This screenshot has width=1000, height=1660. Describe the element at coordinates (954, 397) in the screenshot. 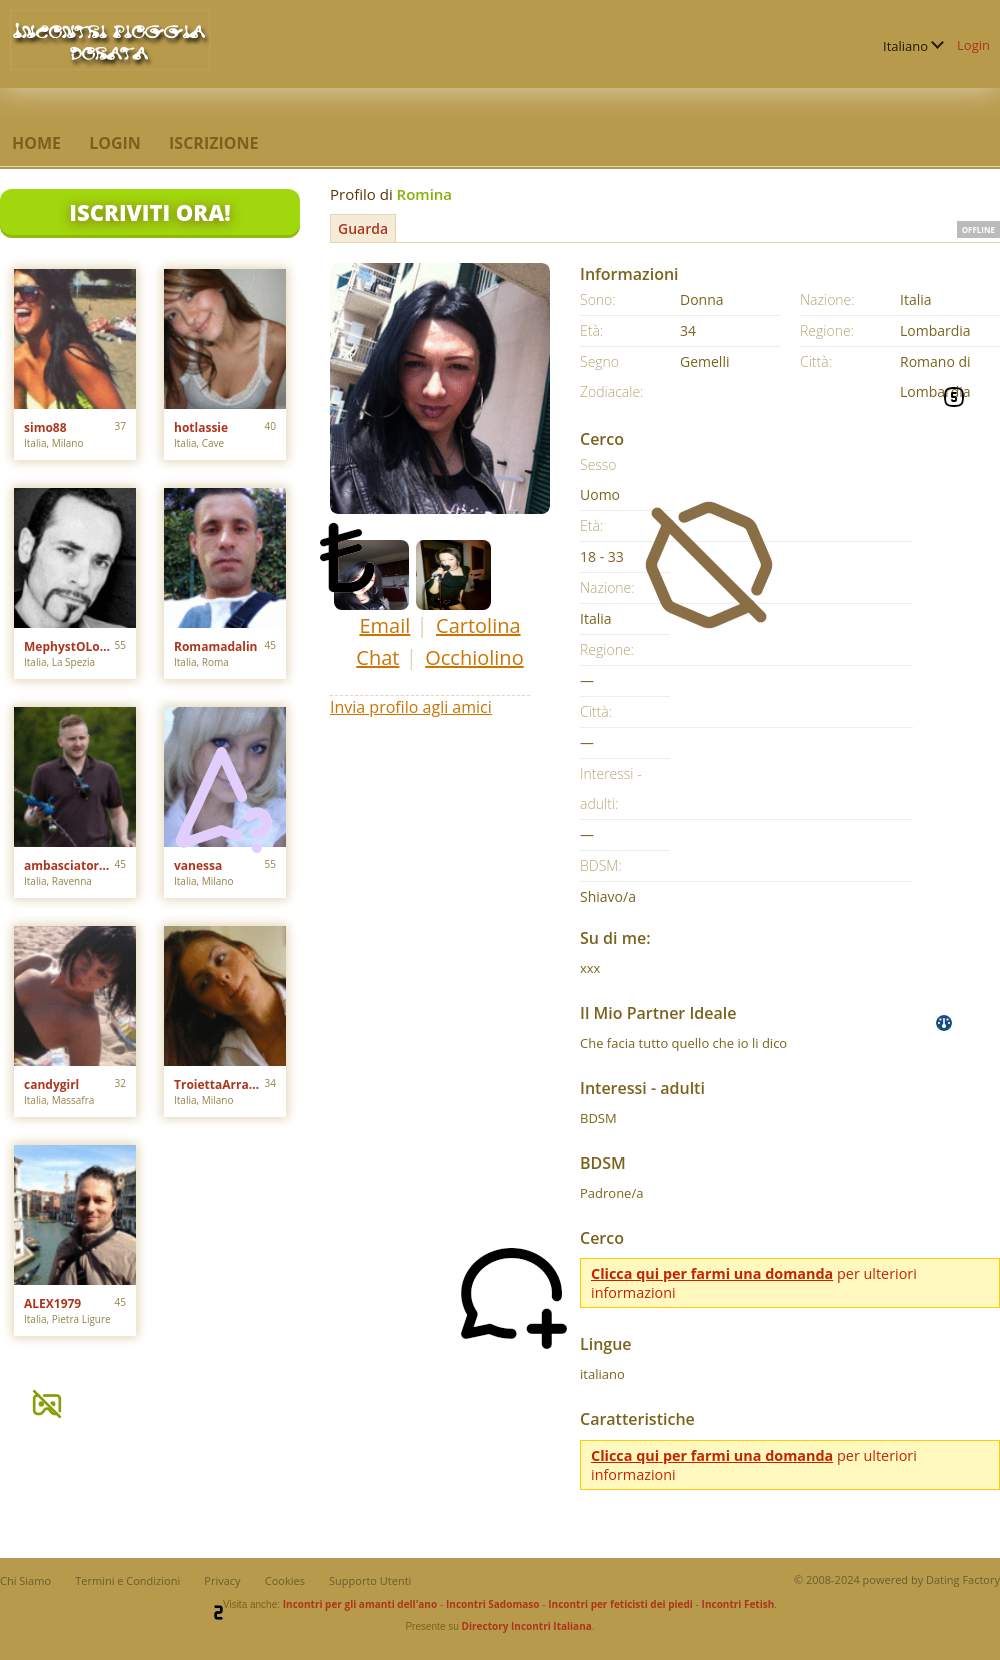

I see `indicates step 5 in a multi-step process` at that location.